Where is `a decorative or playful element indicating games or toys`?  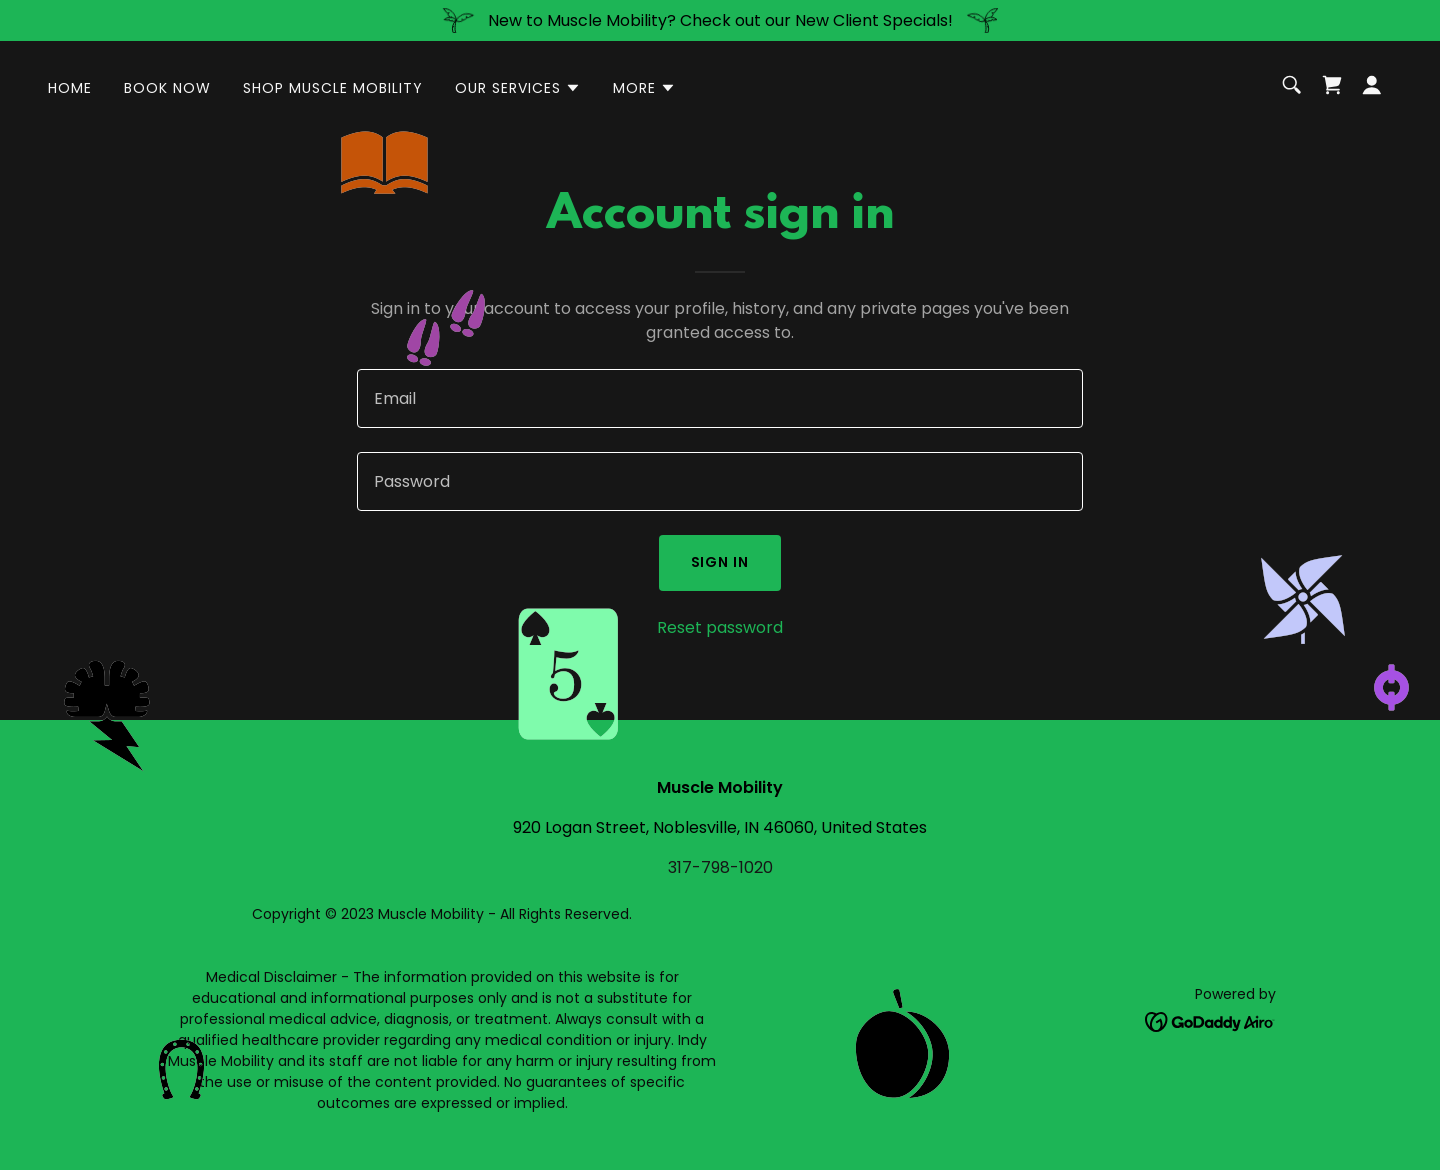
a decorative or playful element indicating games or toys is located at coordinates (1303, 597).